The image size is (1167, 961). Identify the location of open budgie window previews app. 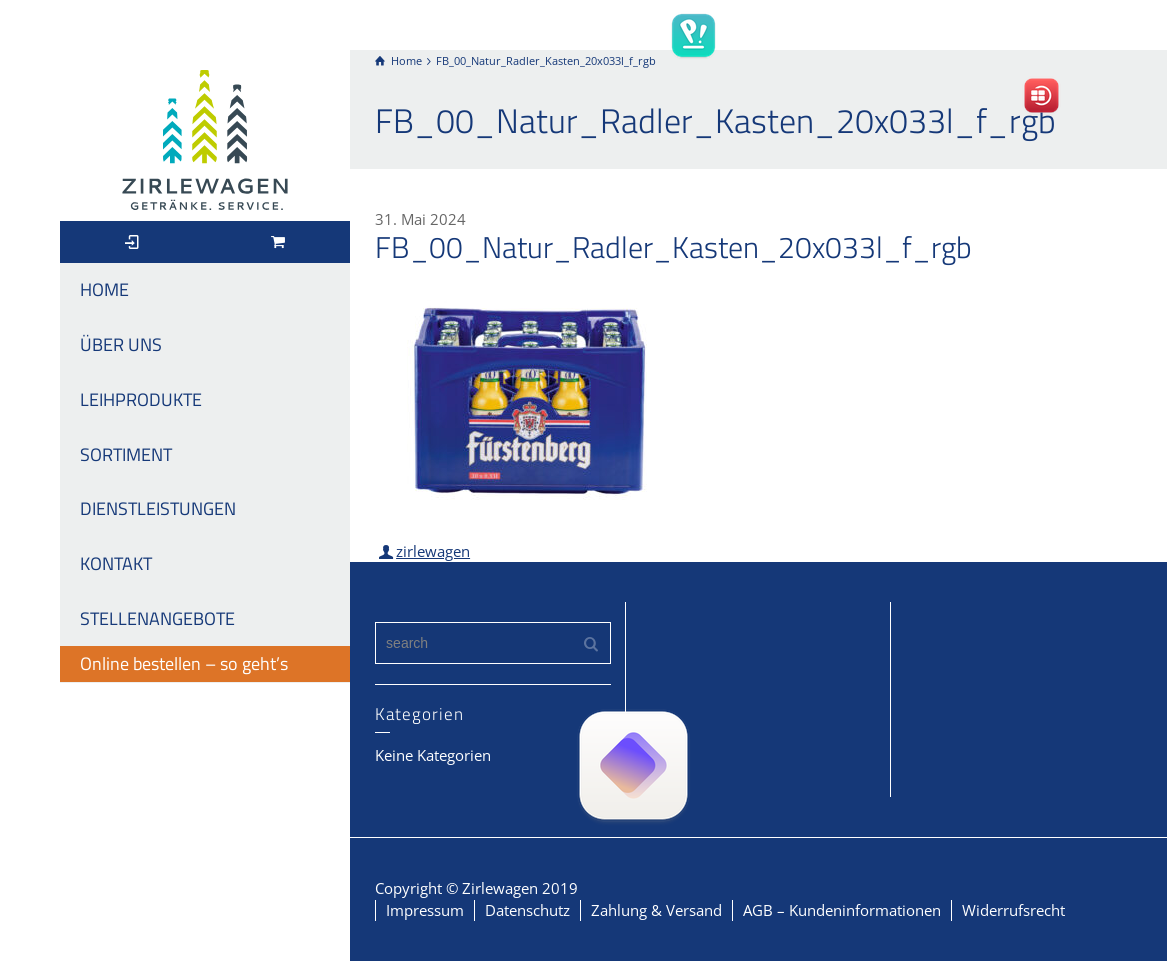
(1041, 95).